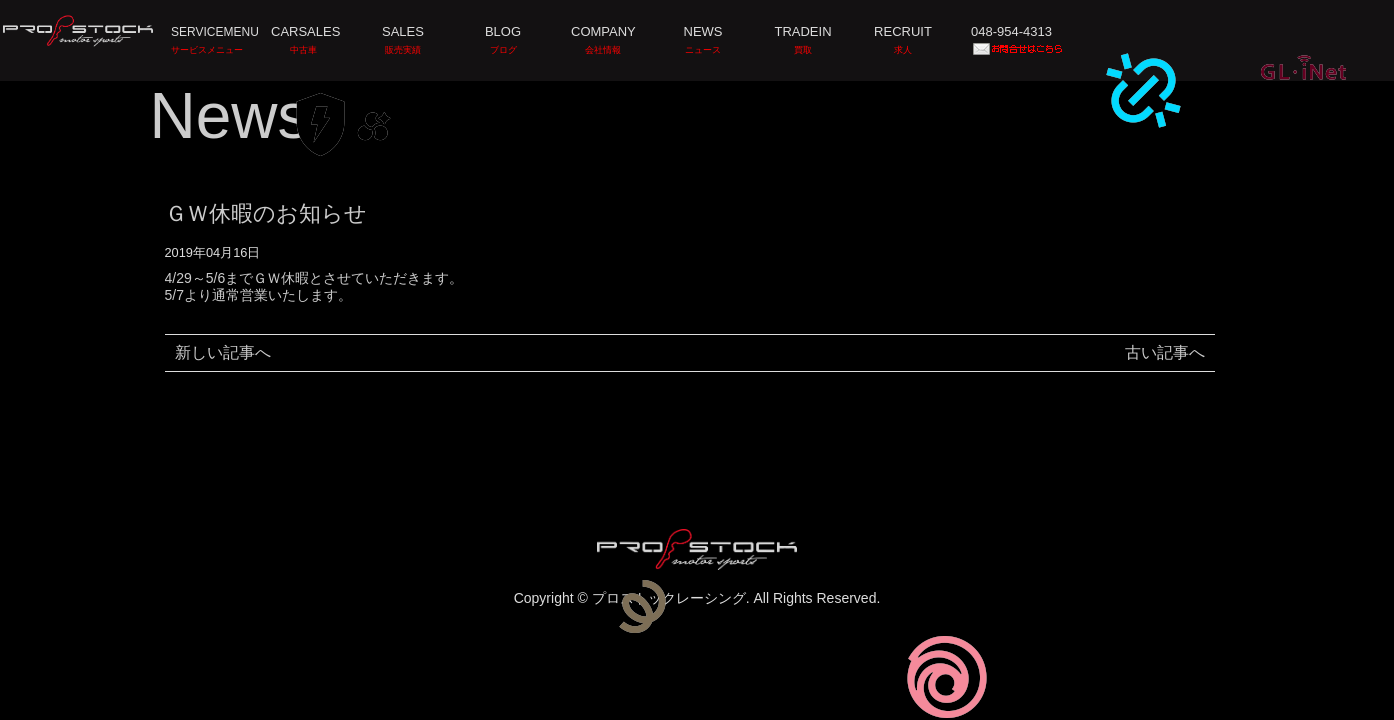 The image size is (1394, 720). Describe the element at coordinates (1303, 67) in the screenshot. I see `GL.iNet company logo` at that location.